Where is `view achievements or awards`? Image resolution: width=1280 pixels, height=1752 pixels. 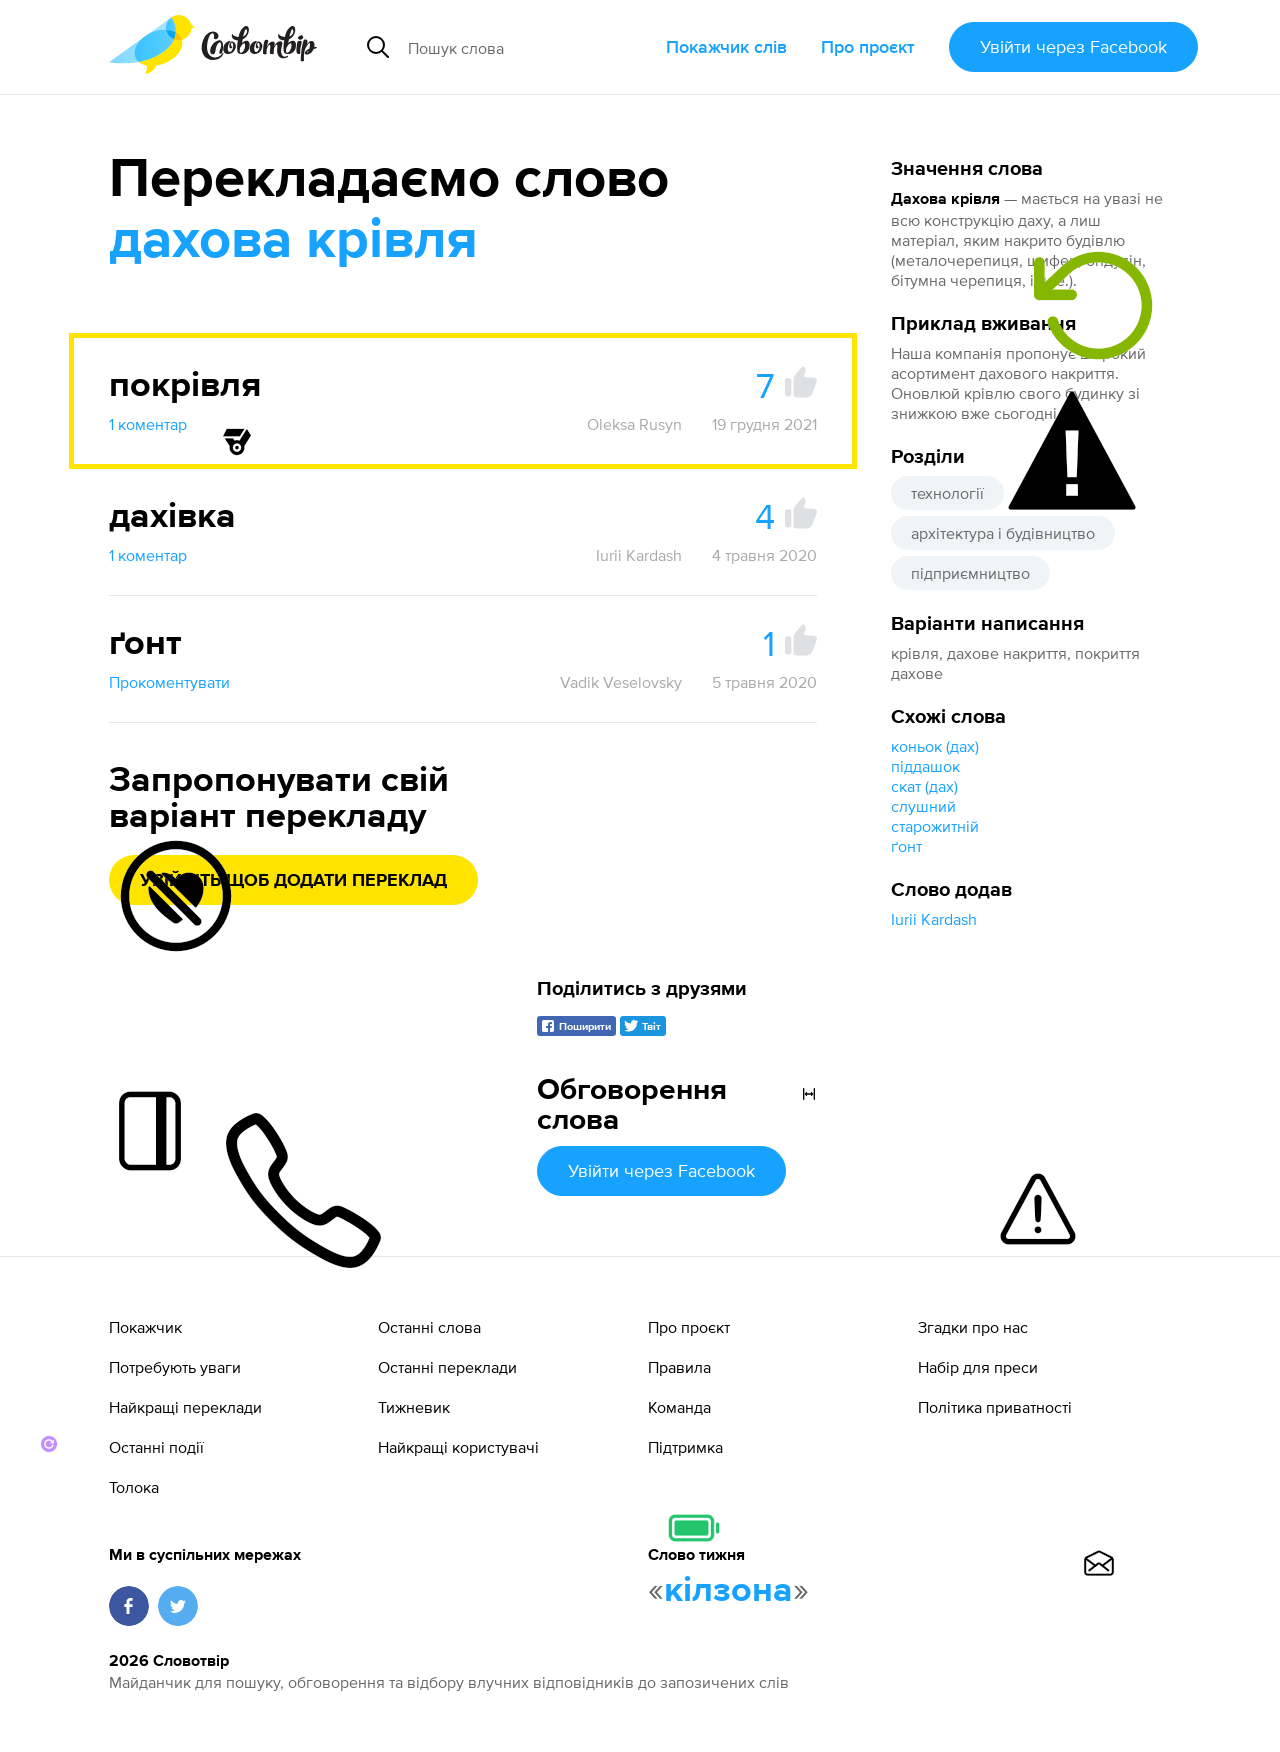
view achievements or awards is located at coordinates (237, 442).